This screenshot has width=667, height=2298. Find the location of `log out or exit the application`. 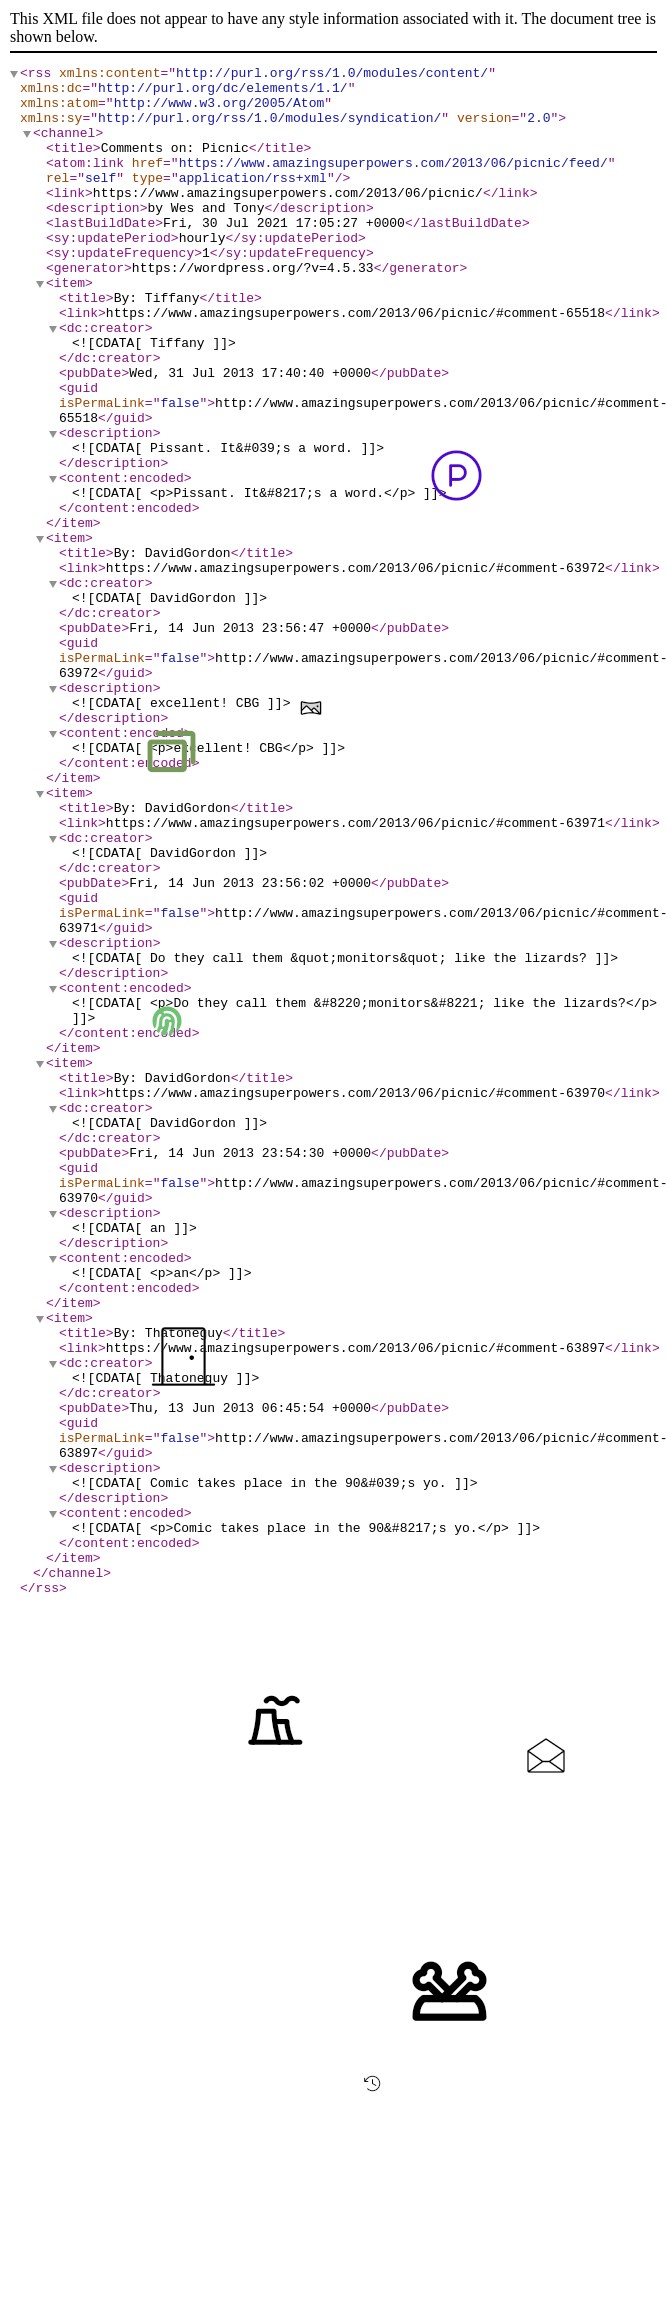

log out or exit the application is located at coordinates (183, 1356).